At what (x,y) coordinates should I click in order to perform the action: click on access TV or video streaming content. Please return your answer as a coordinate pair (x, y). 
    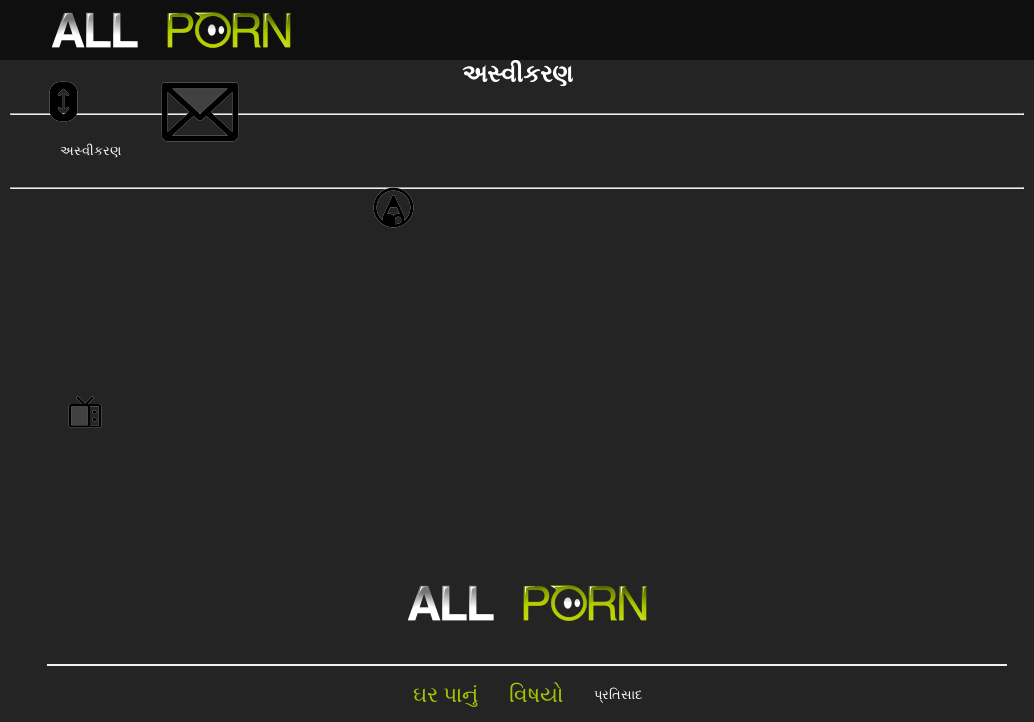
    Looking at the image, I should click on (85, 414).